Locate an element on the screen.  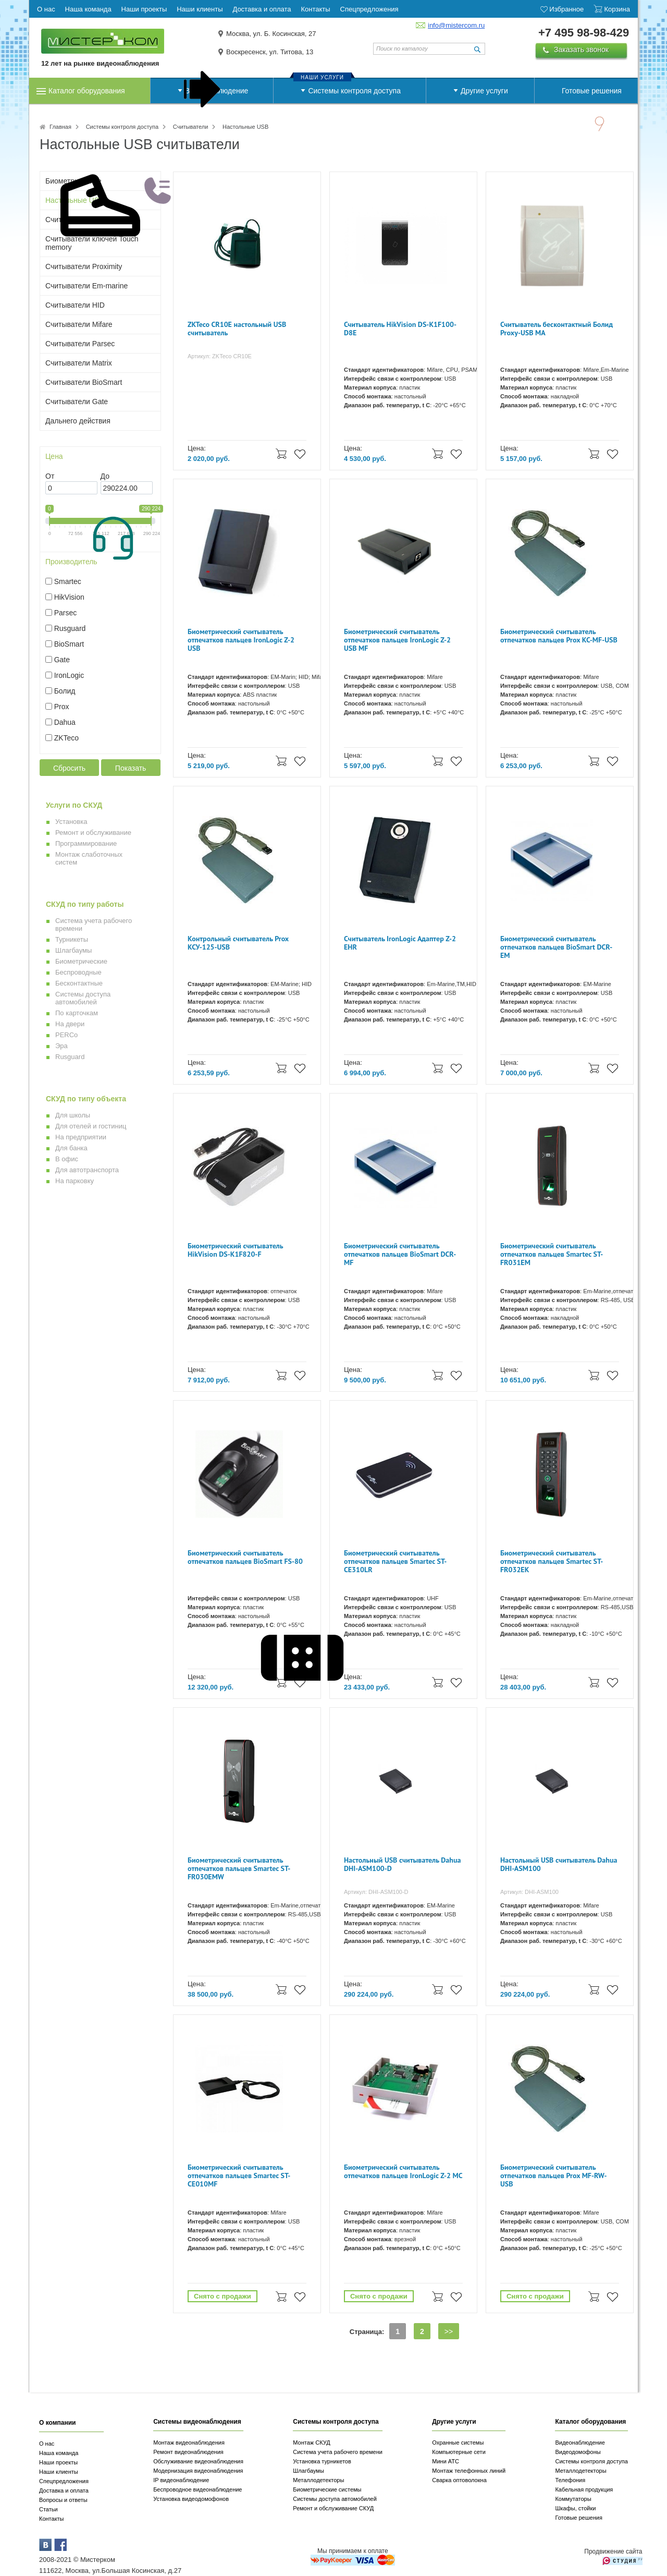
access footwear or shoe category is located at coordinates (97, 208).